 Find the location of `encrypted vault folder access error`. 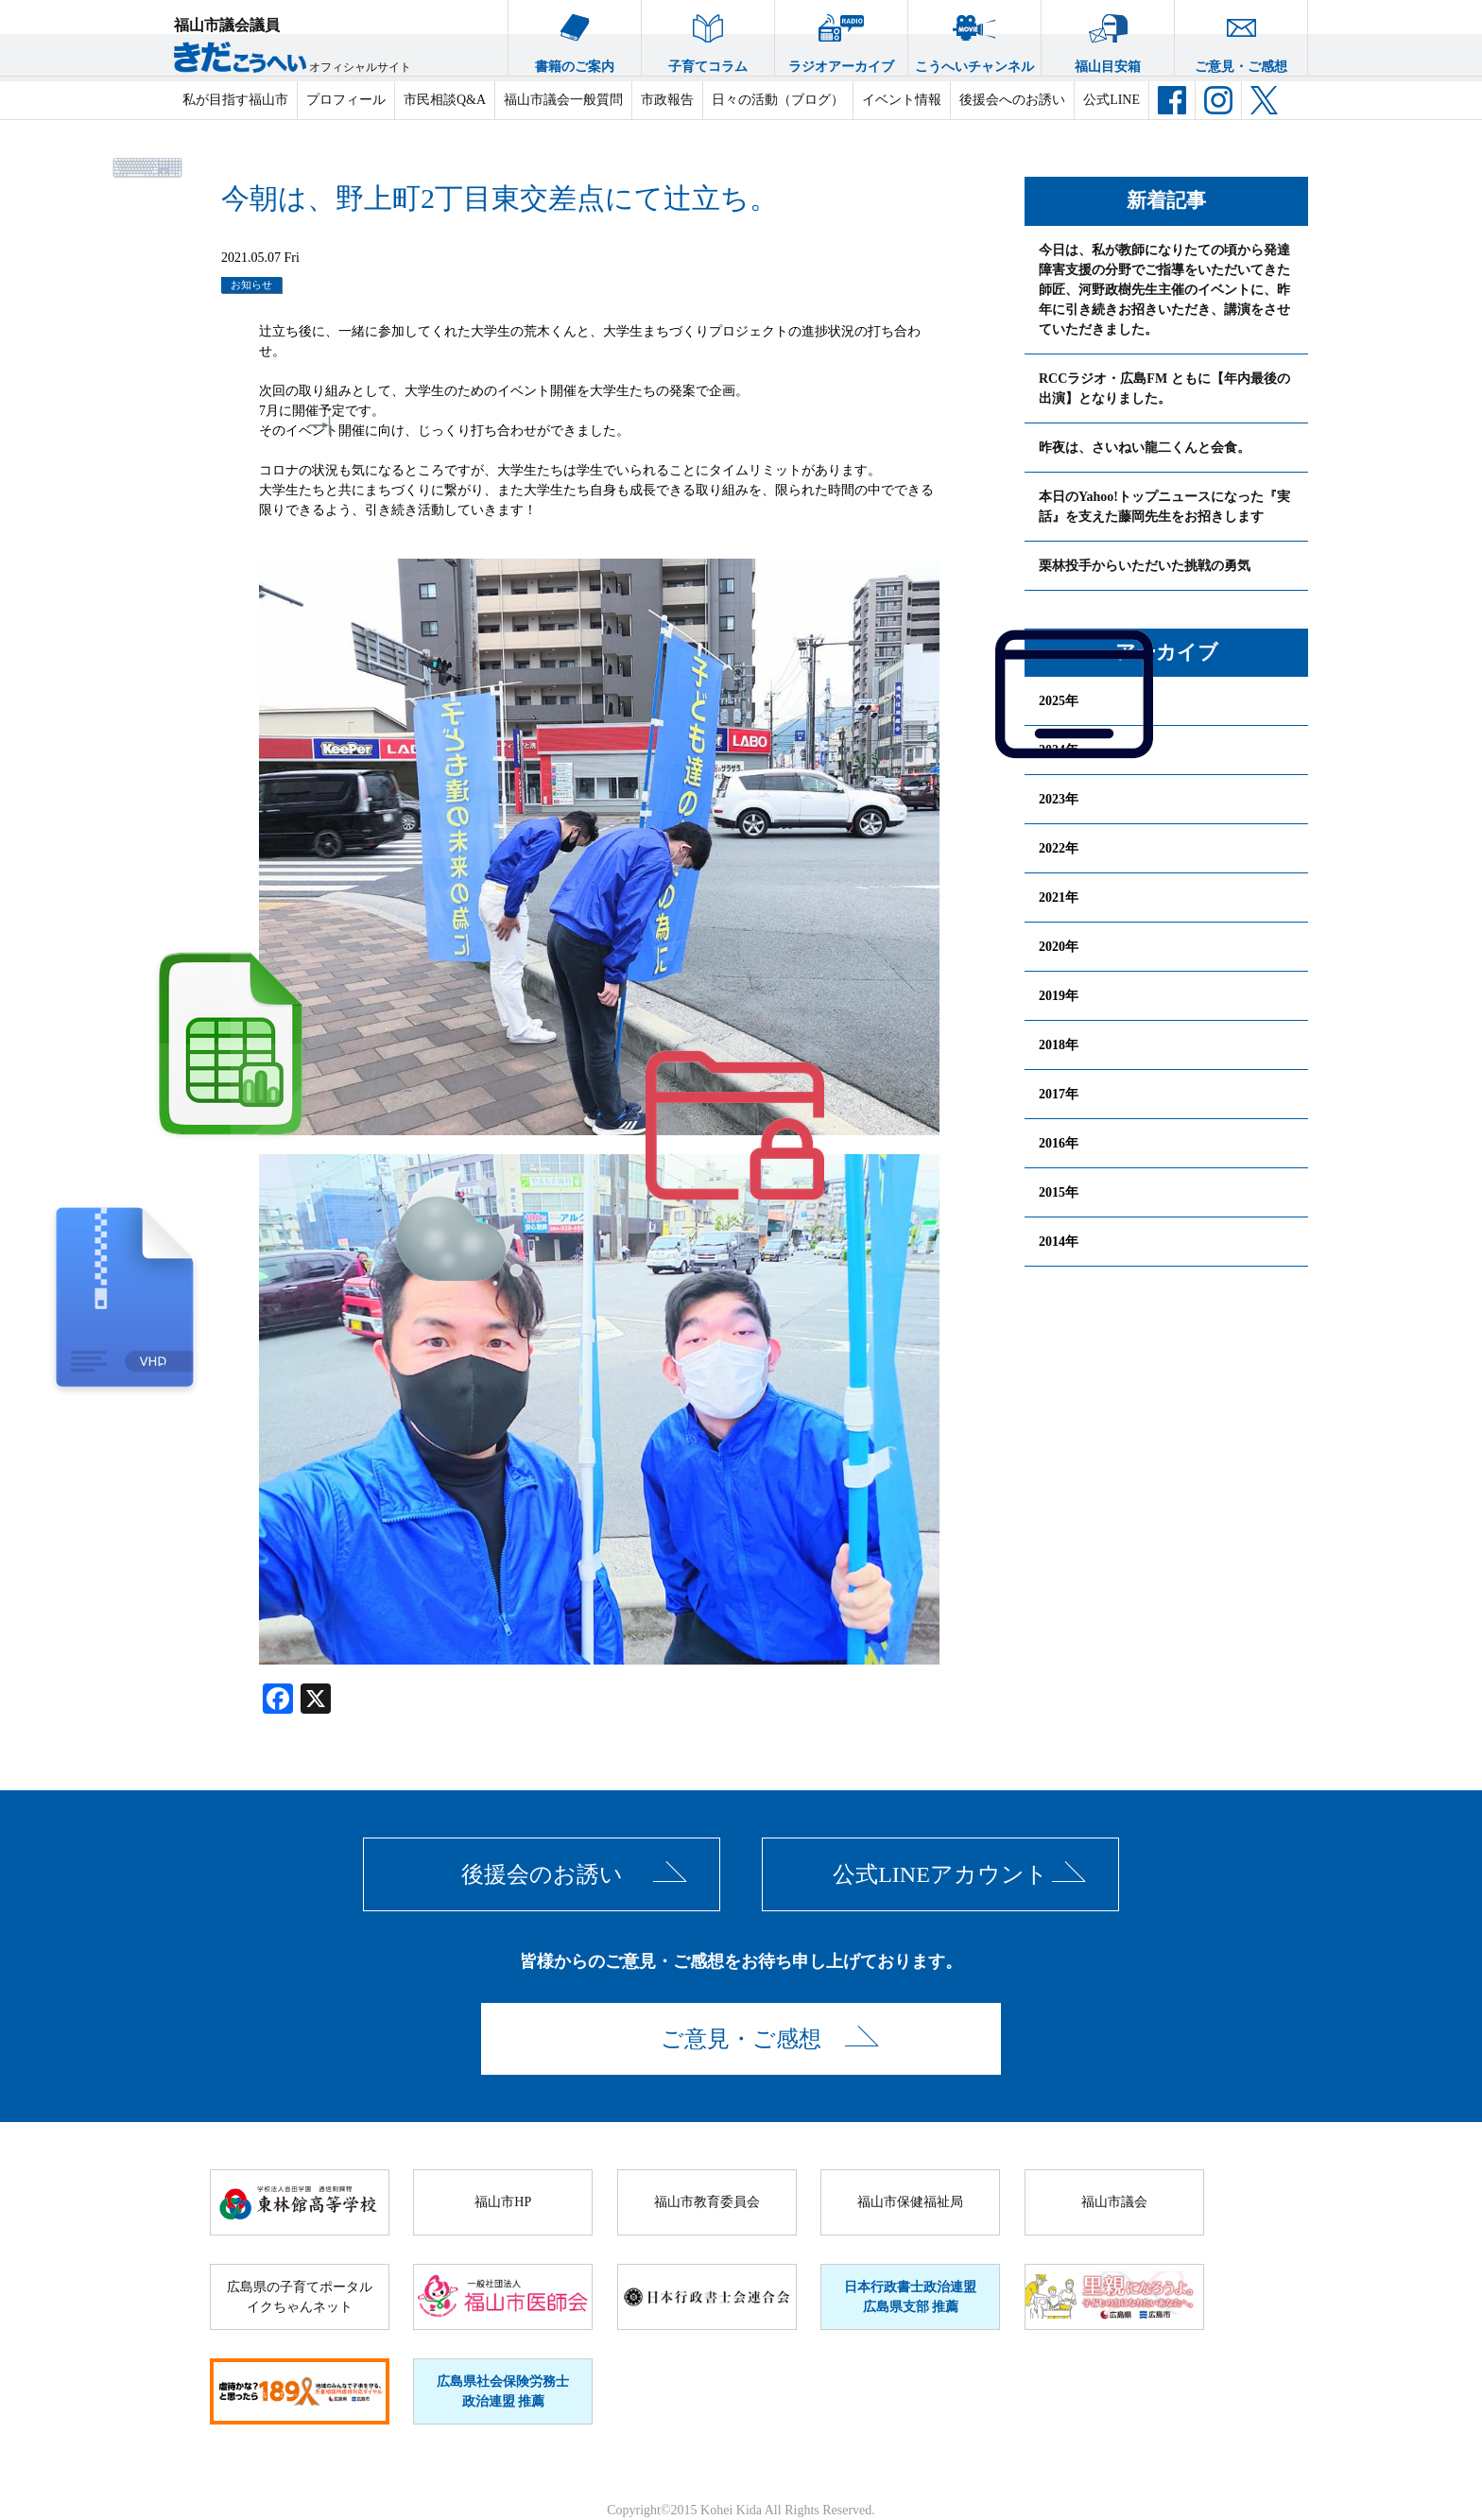

encrypted vault folder access error is located at coordinates (734, 1125).